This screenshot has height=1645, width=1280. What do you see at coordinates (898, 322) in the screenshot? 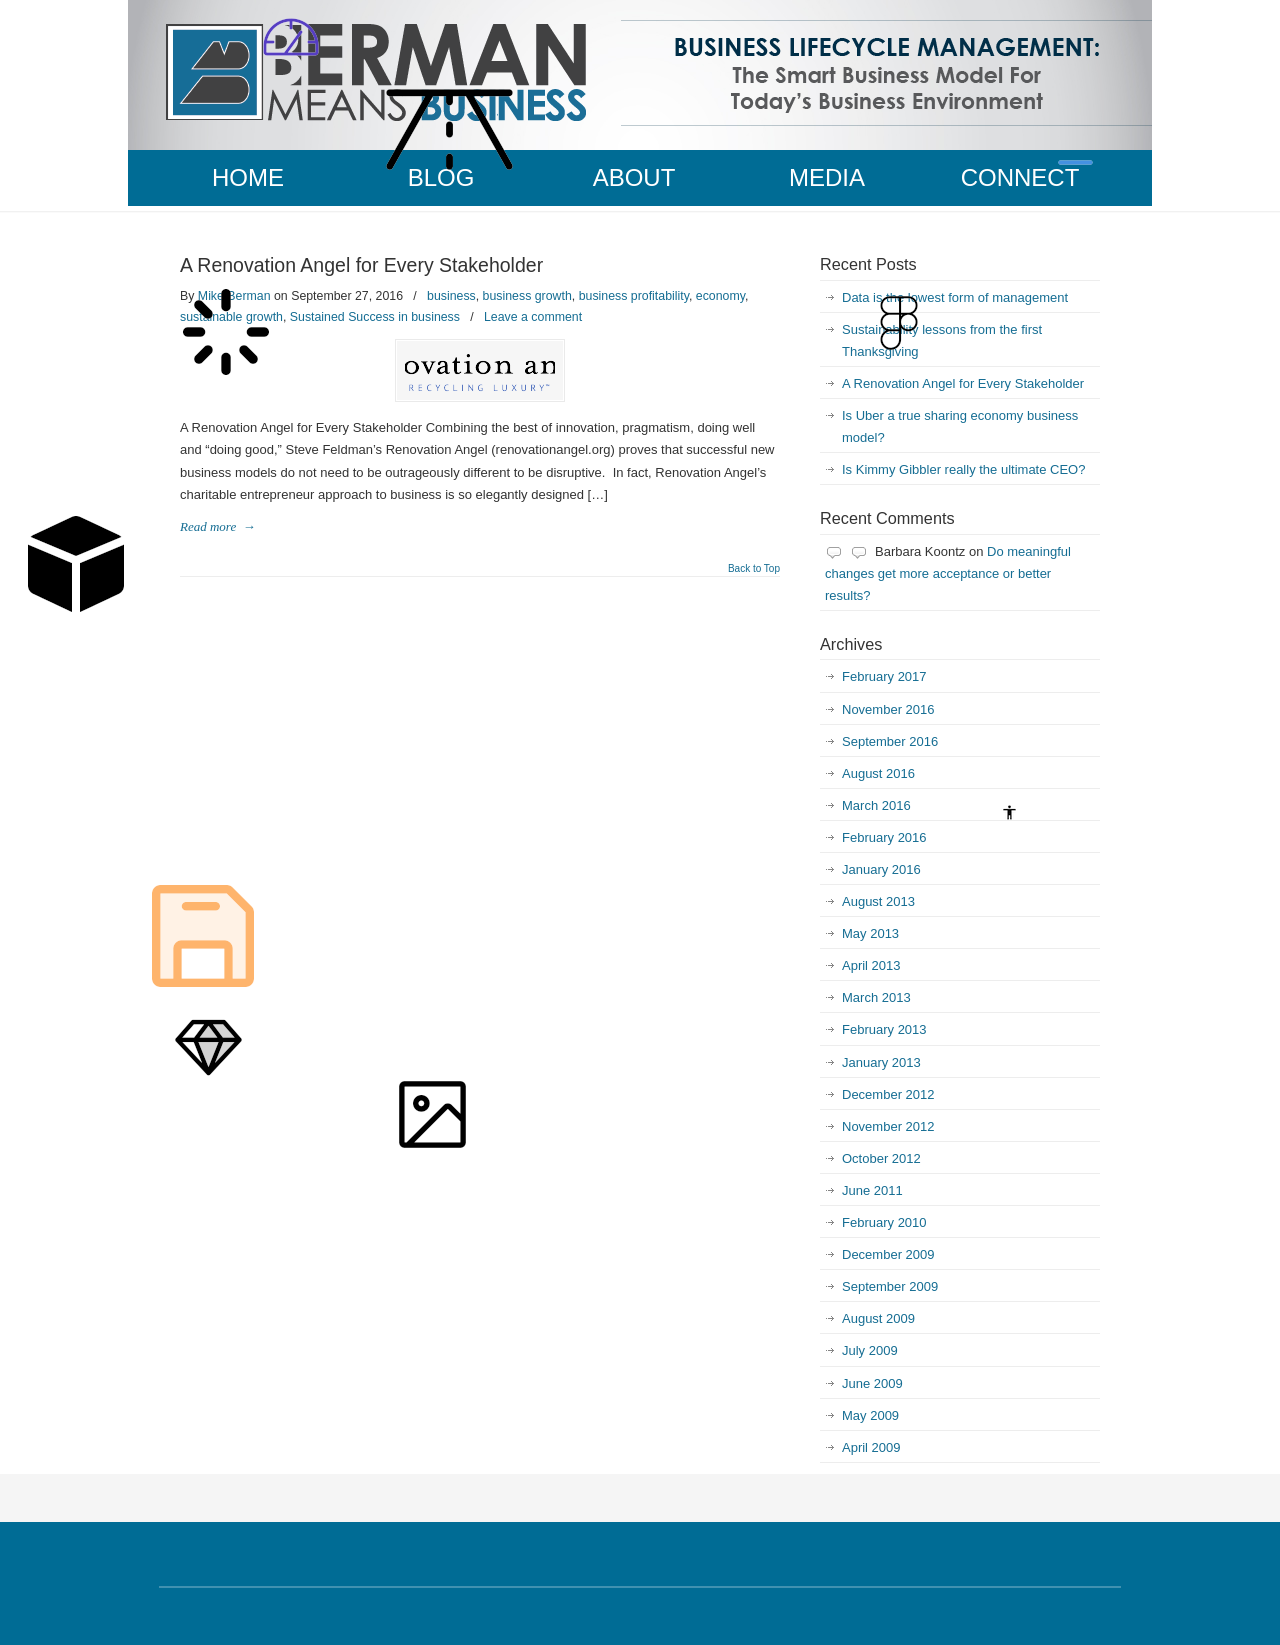
I see `open Figma design file` at bounding box center [898, 322].